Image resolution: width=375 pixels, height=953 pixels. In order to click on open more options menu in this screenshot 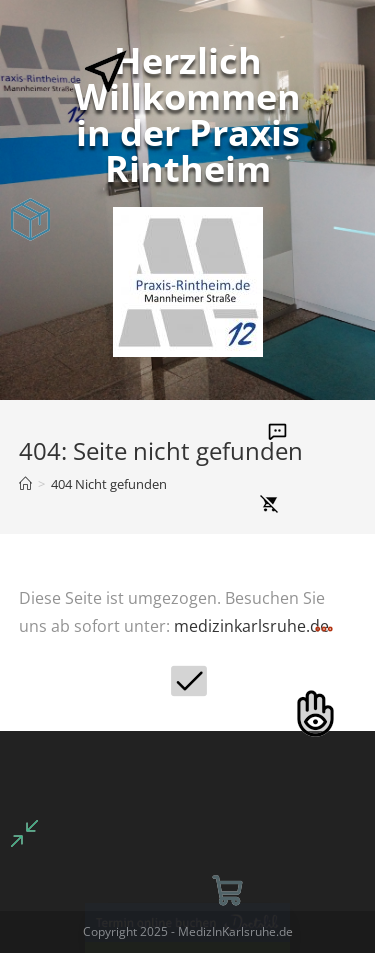, I will do `click(324, 629)`.